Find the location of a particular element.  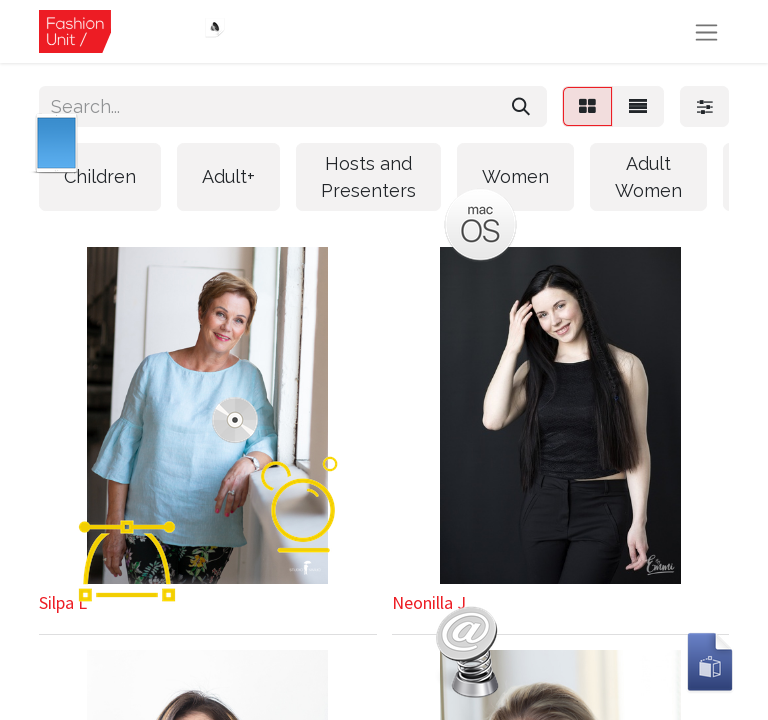

access shape library in iMovie is located at coordinates (127, 561).